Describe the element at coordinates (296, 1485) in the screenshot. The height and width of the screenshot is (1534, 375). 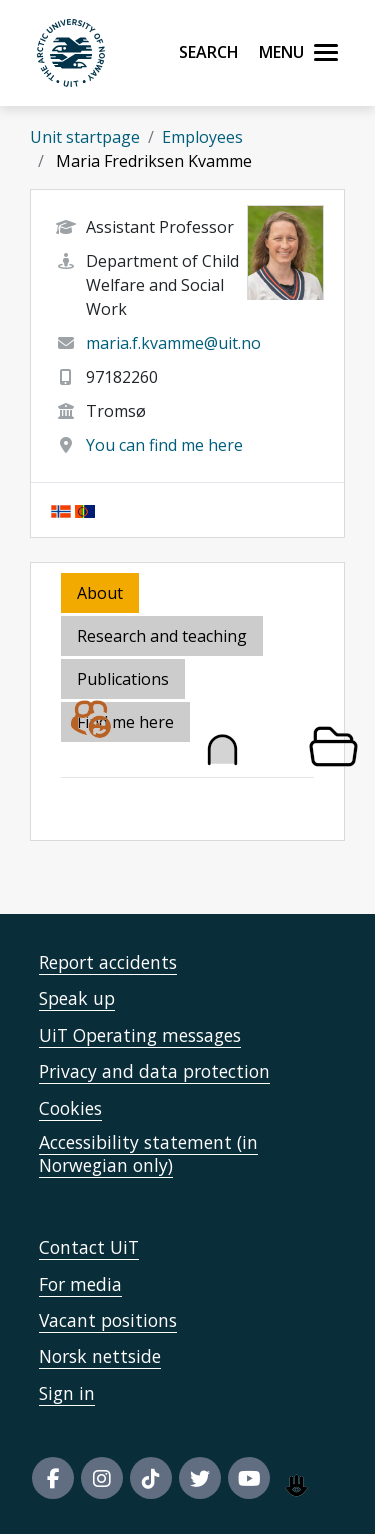
I see `hamsa hand symbol for protection or spirituality` at that location.